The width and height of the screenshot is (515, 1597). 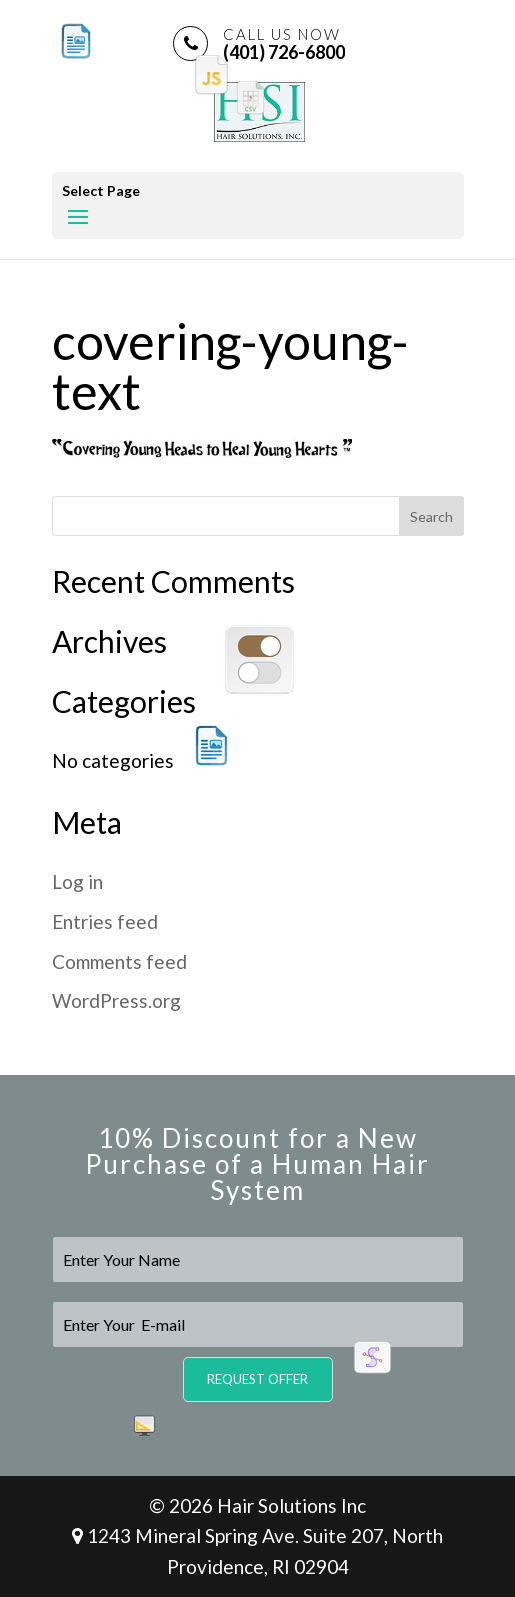 I want to click on indicates a javascript source file, so click(x=211, y=74).